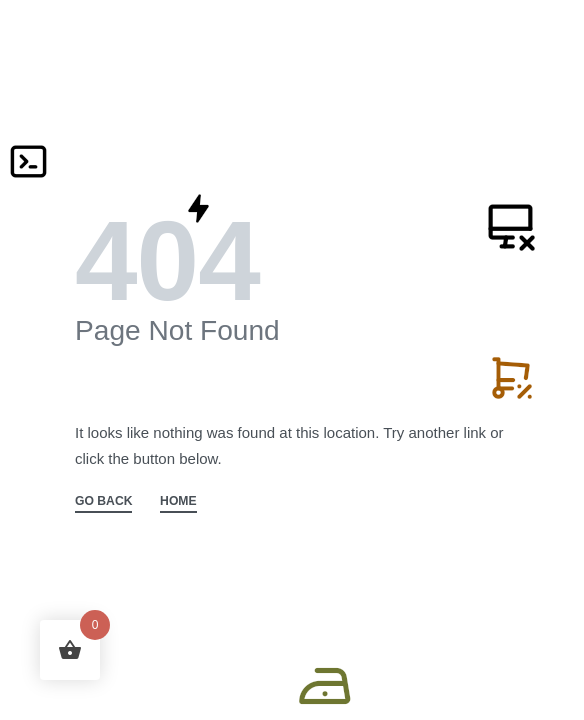 Image resolution: width=584 pixels, height=720 pixels. I want to click on open command line terminal, so click(28, 161).